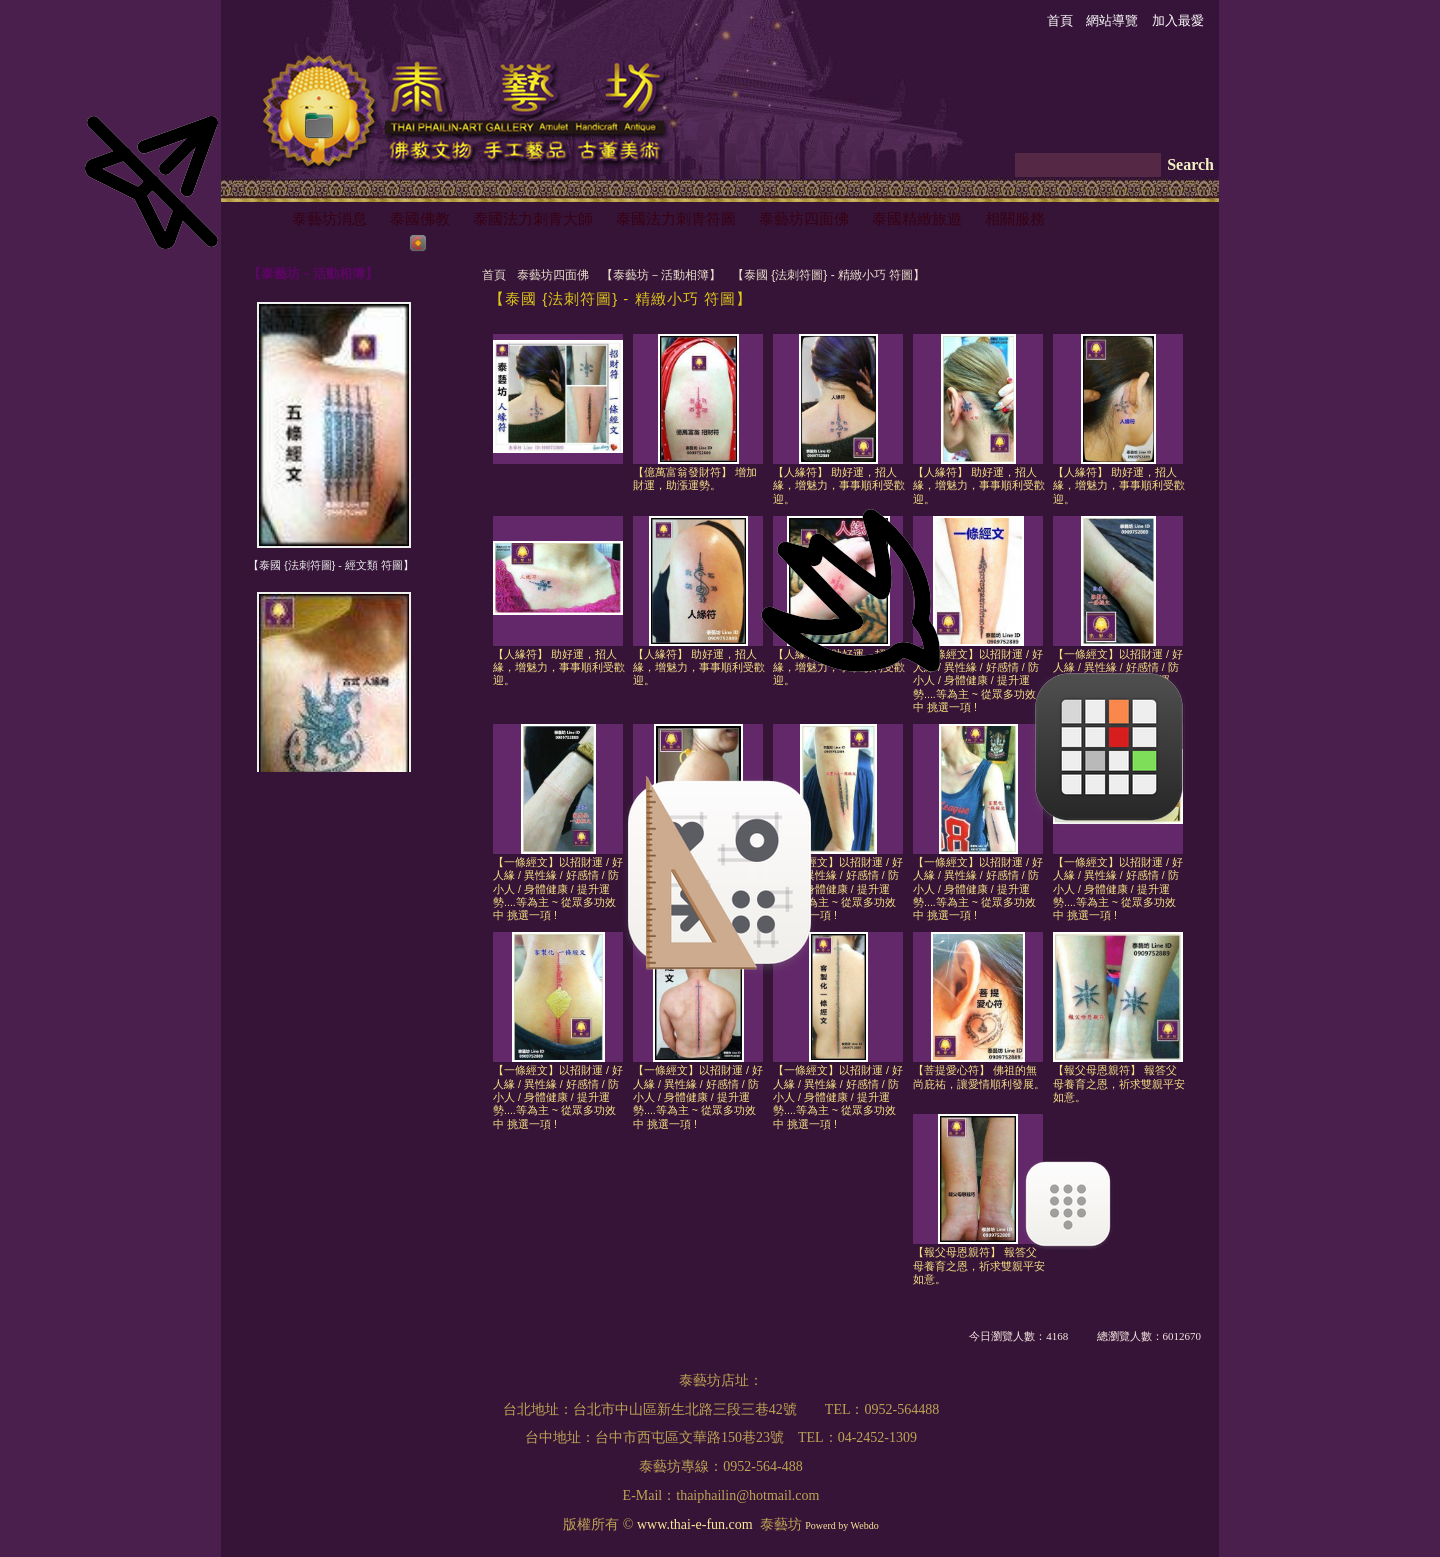 This screenshot has height=1557, width=1440. What do you see at coordinates (1109, 747) in the screenshot?
I see `open hitori puzzle game` at bounding box center [1109, 747].